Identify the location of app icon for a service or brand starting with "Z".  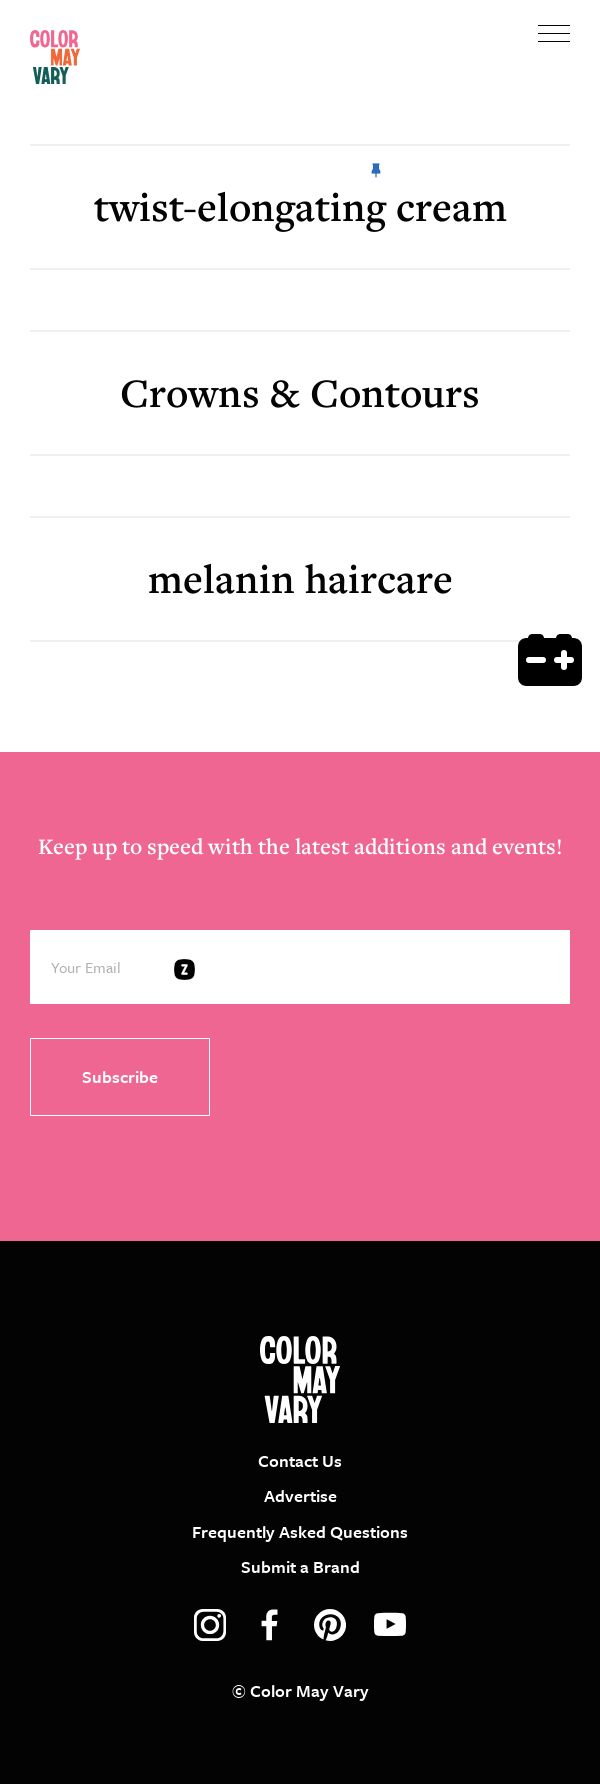
(184, 969).